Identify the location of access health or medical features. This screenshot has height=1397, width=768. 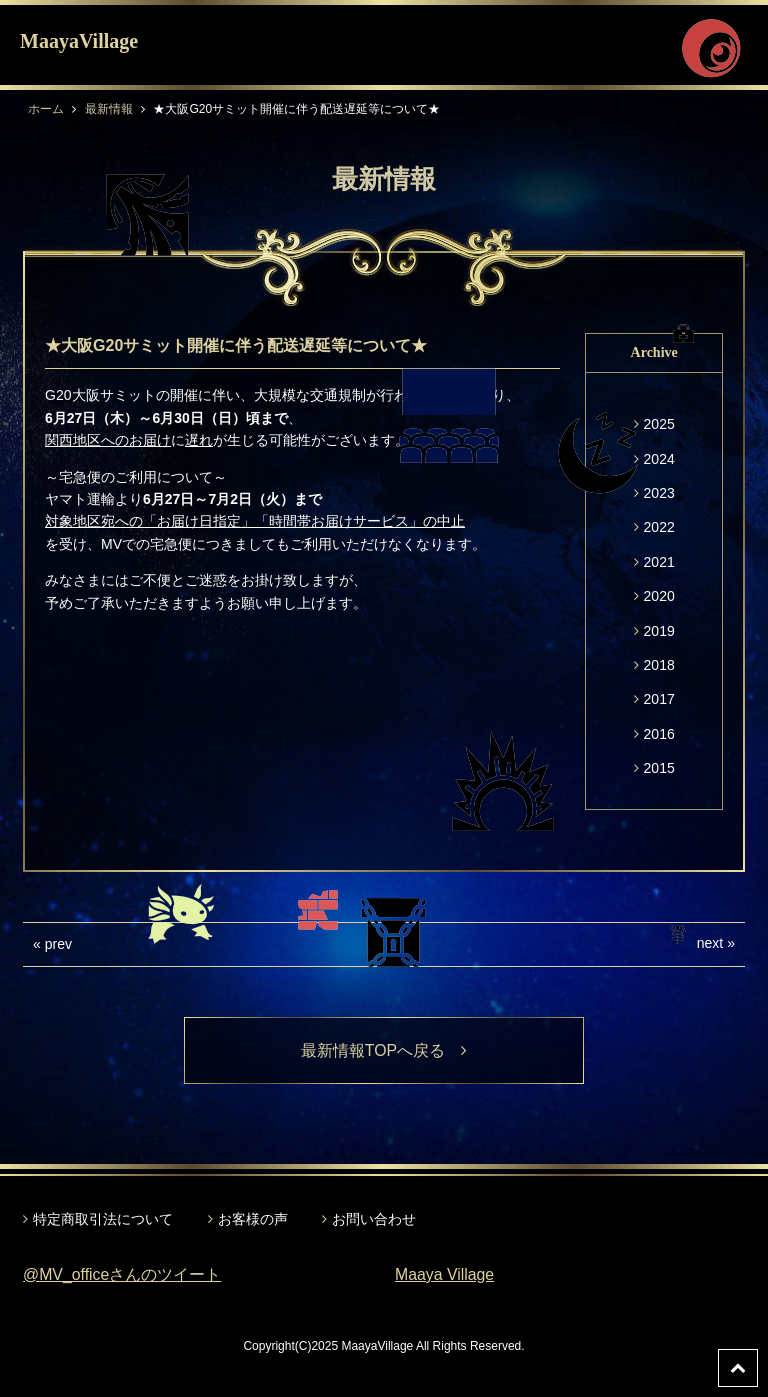
(683, 332).